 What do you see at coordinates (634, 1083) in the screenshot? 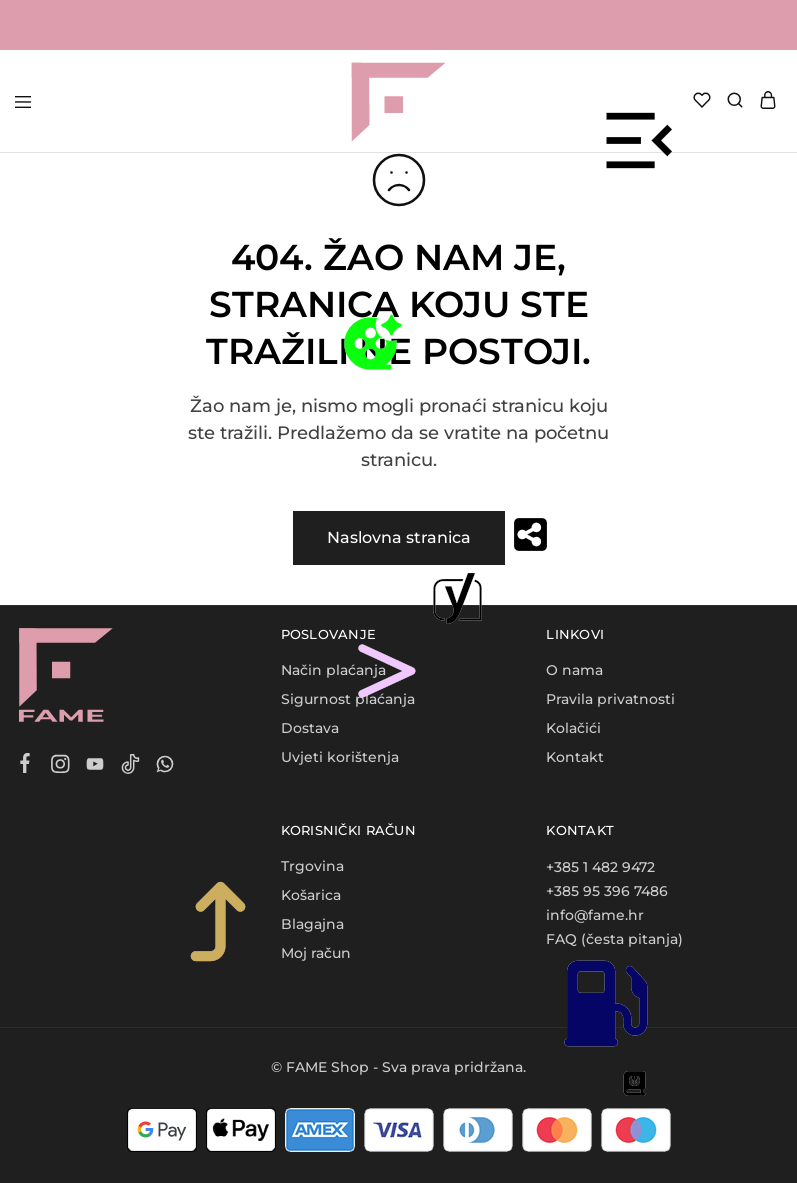
I see `access the jedi archive or journal` at bounding box center [634, 1083].